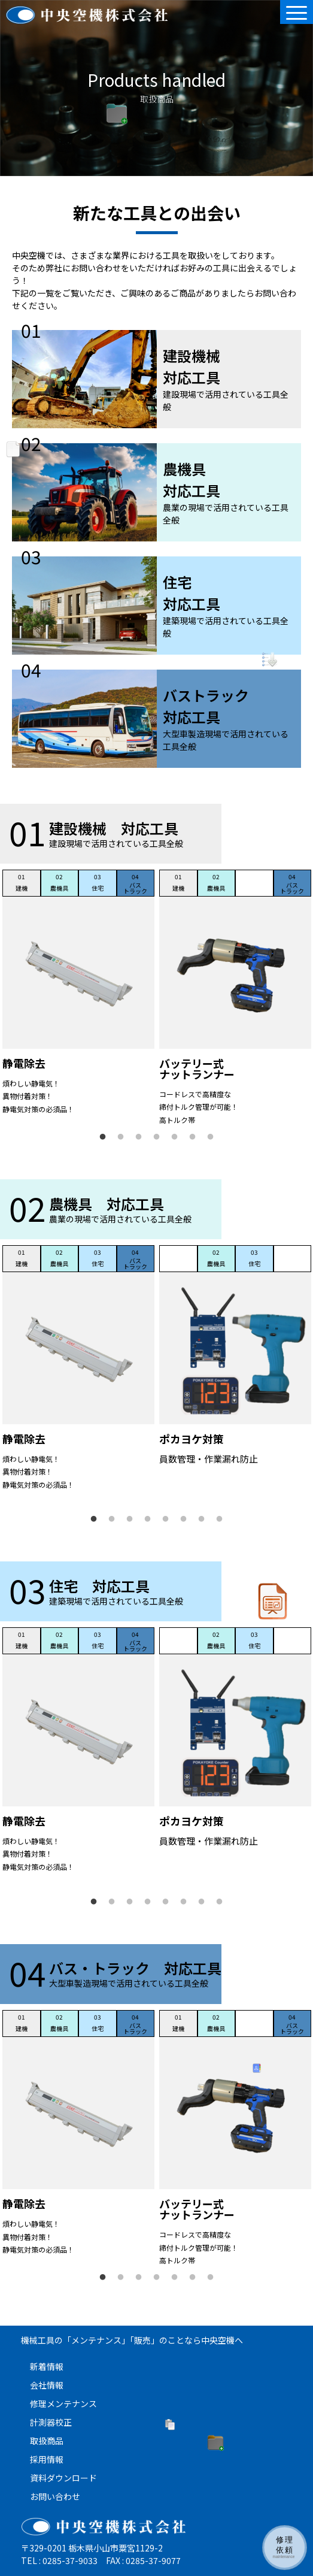  What do you see at coordinates (270, 659) in the screenshot?
I see `sort items in ascending order` at bounding box center [270, 659].